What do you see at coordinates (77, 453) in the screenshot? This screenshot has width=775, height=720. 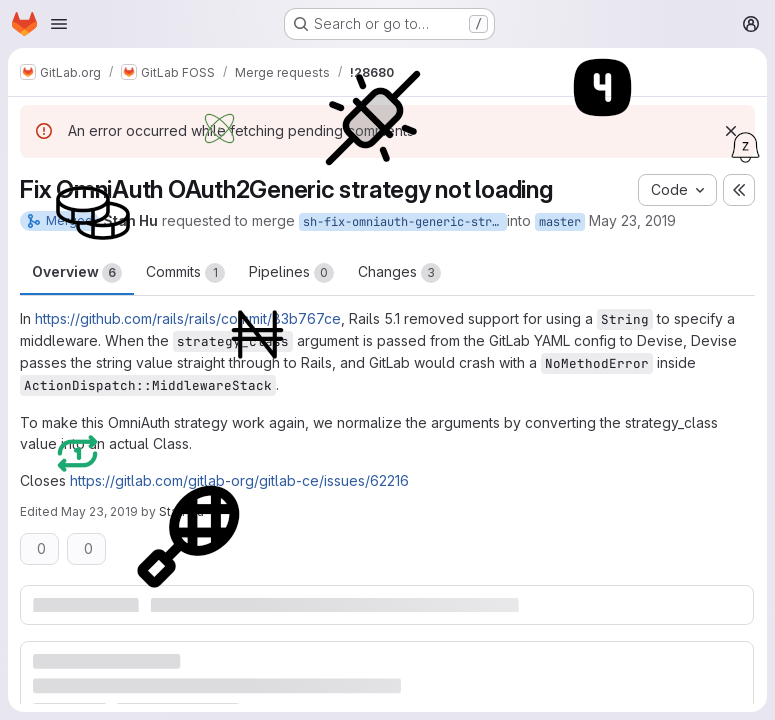 I see `repeat current track once` at bounding box center [77, 453].